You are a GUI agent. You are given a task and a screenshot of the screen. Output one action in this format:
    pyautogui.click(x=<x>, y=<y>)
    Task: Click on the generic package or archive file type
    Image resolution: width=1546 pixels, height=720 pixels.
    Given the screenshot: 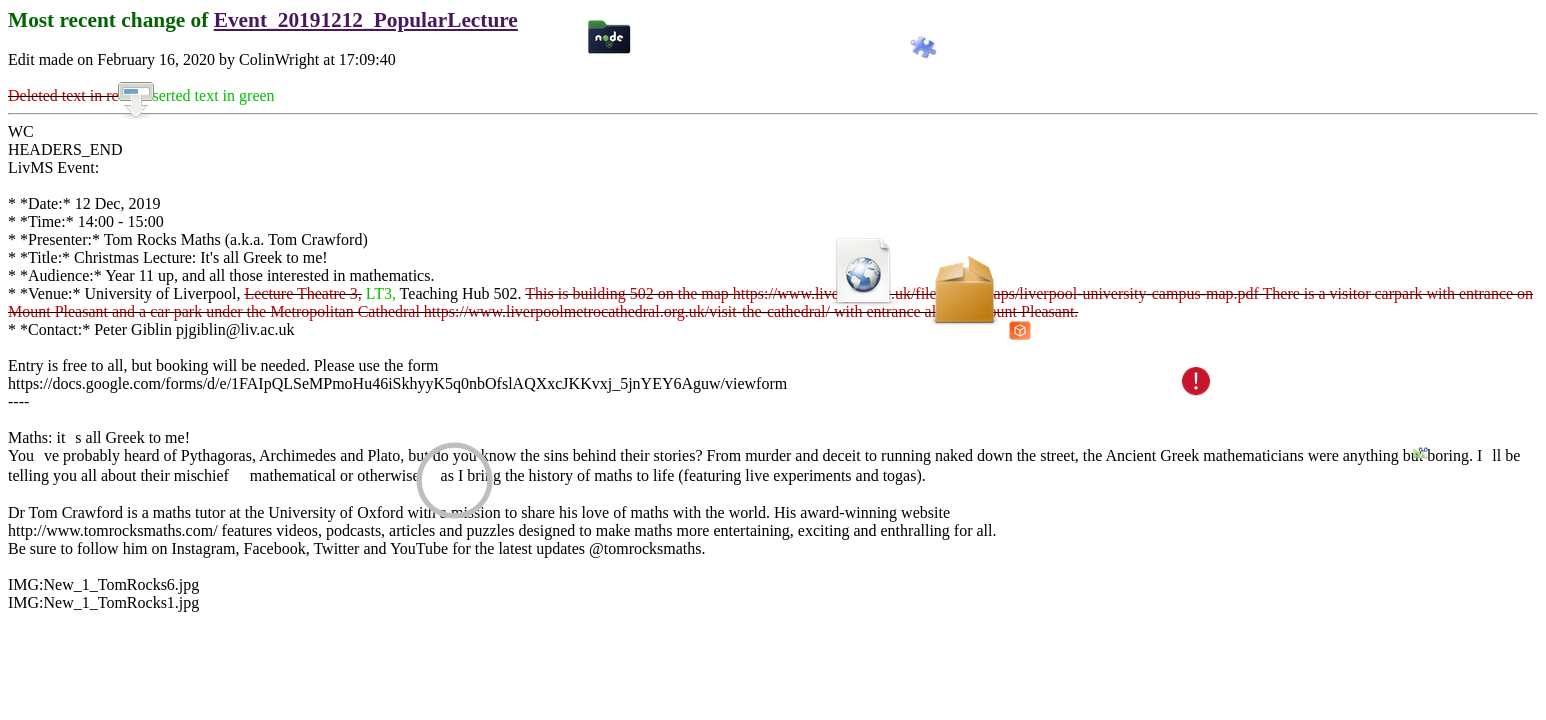 What is the action you would take?
    pyautogui.click(x=964, y=291)
    